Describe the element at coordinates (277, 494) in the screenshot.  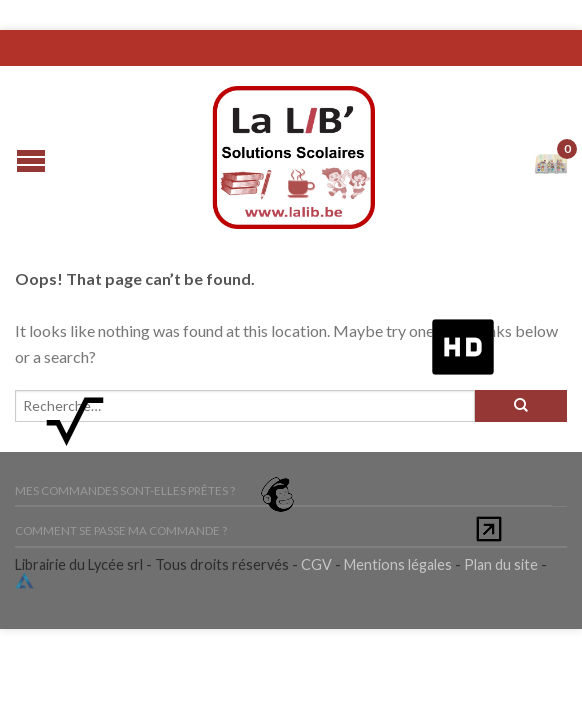
I see `open mailchimp email marketing platform` at that location.